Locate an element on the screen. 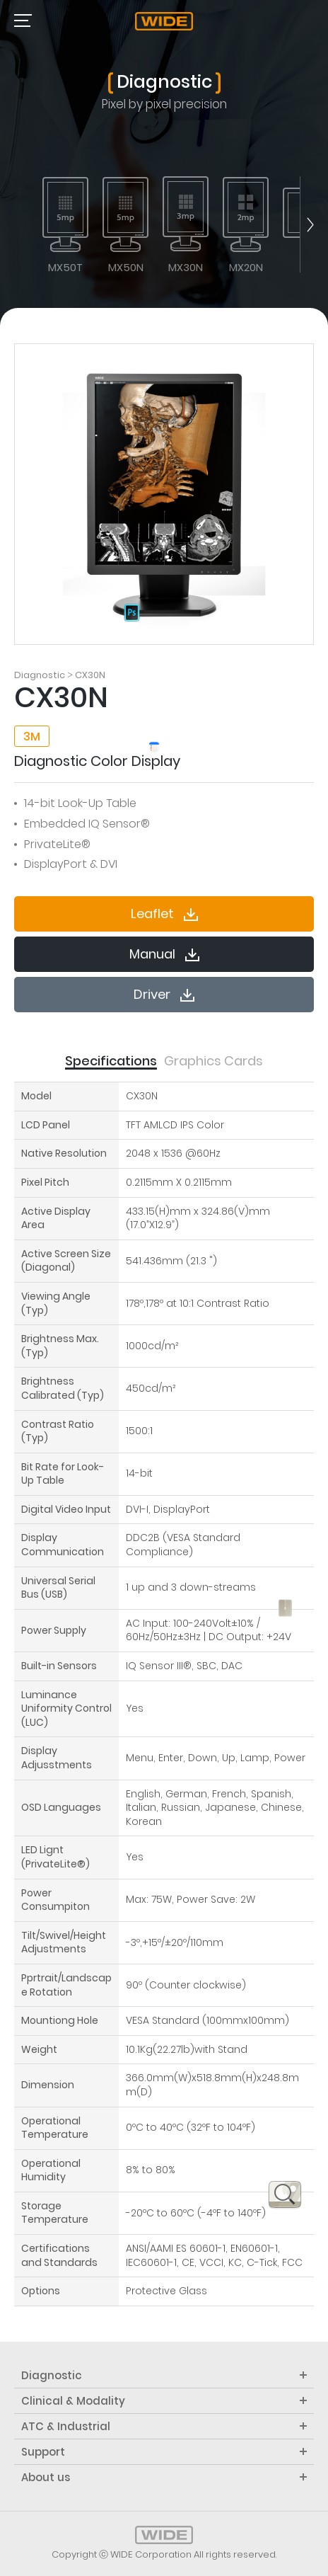 This screenshot has height=2576, width=328. open the image viewer application is located at coordinates (285, 2194).